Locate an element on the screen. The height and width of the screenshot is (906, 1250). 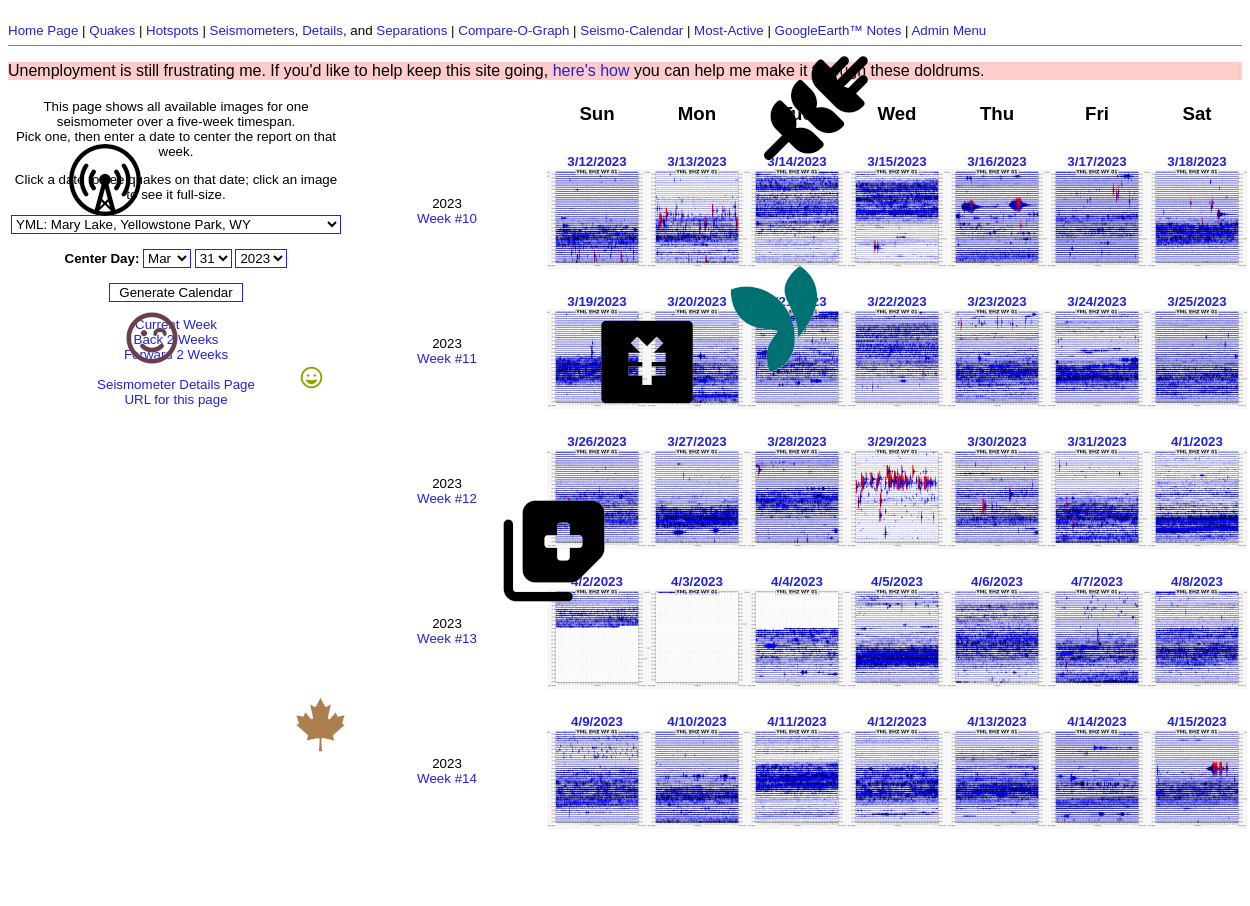
indicates grain or wheat-based ingredients is located at coordinates (819, 105).